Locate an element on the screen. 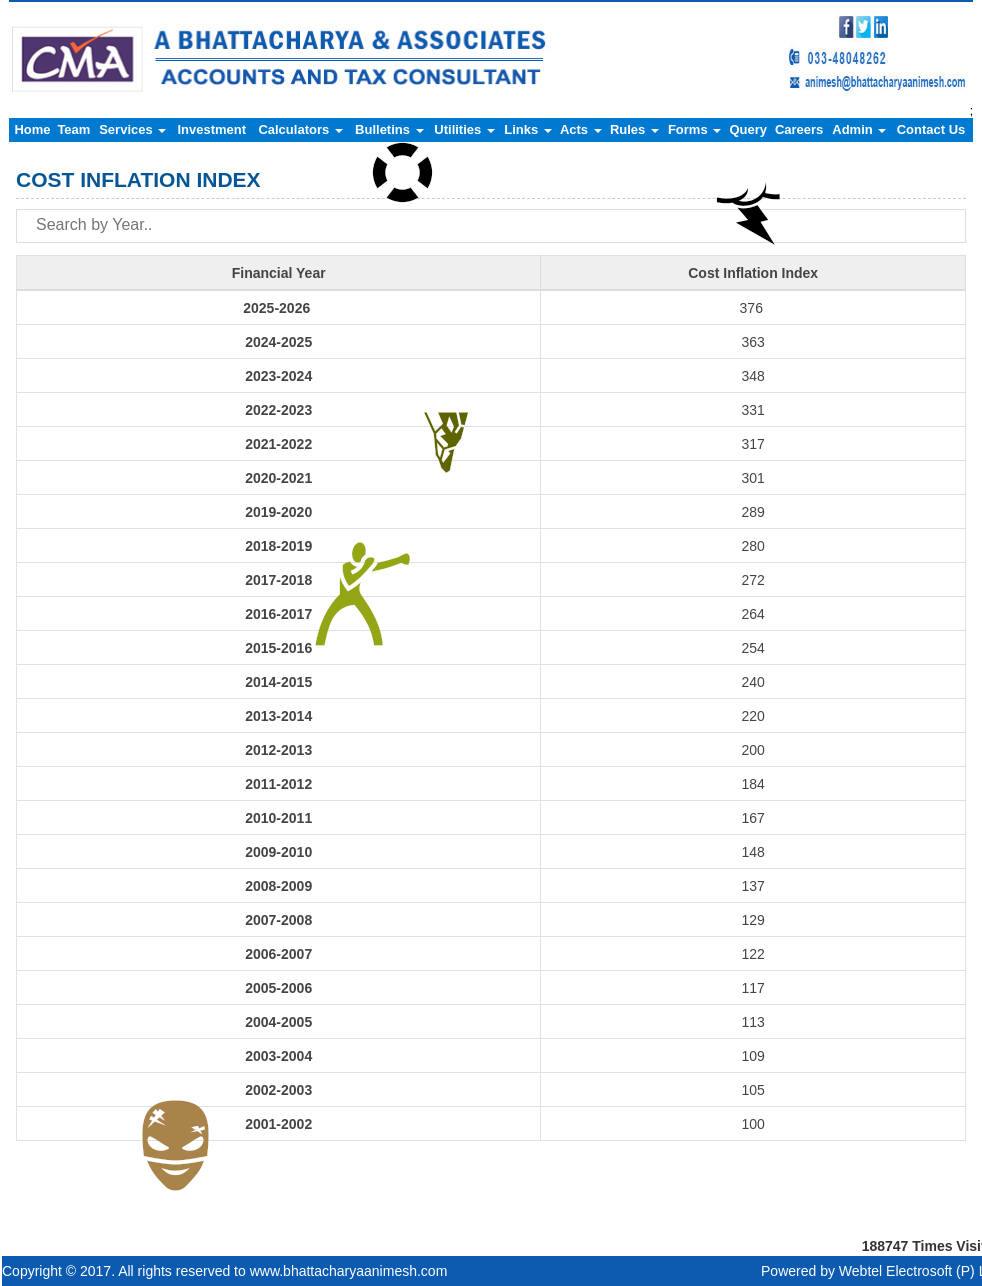  perform a punch attack in a fighting game is located at coordinates (367, 592).